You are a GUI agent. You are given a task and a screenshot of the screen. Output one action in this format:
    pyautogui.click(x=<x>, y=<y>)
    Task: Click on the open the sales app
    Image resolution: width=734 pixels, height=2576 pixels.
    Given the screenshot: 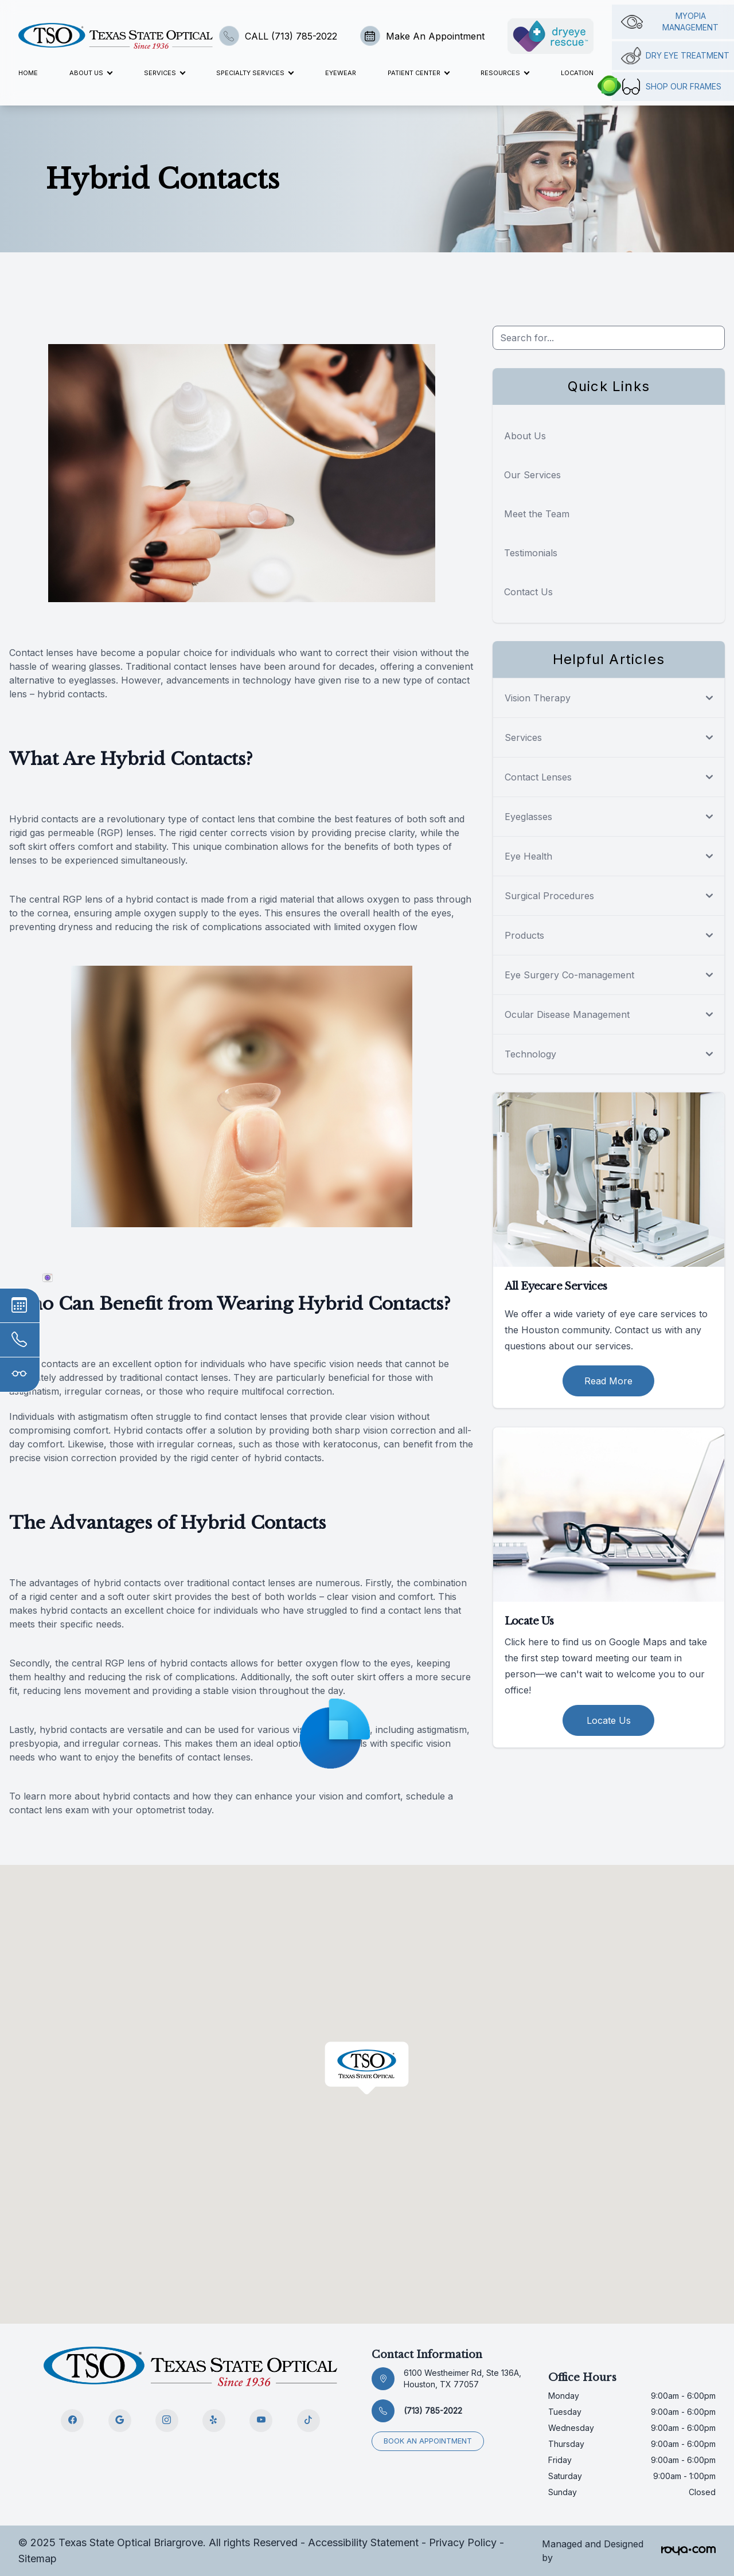 What is the action you would take?
    pyautogui.click(x=335, y=1734)
    